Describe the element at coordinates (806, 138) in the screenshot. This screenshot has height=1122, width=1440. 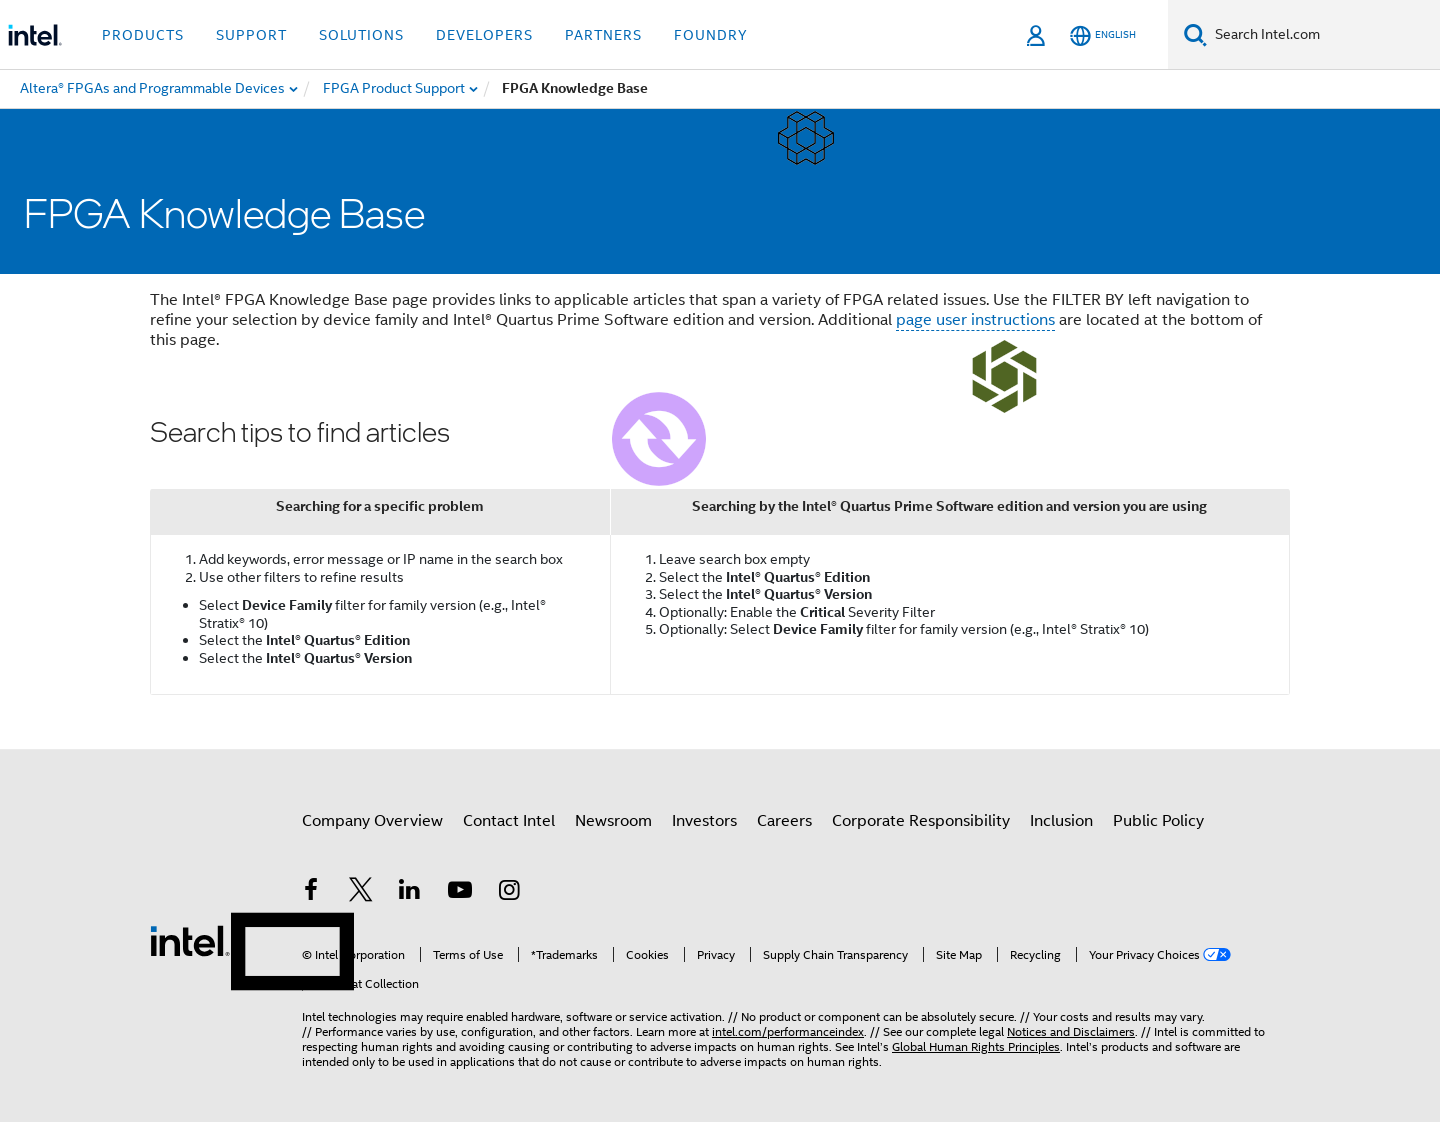
I see `OpenAI Gym logo` at that location.